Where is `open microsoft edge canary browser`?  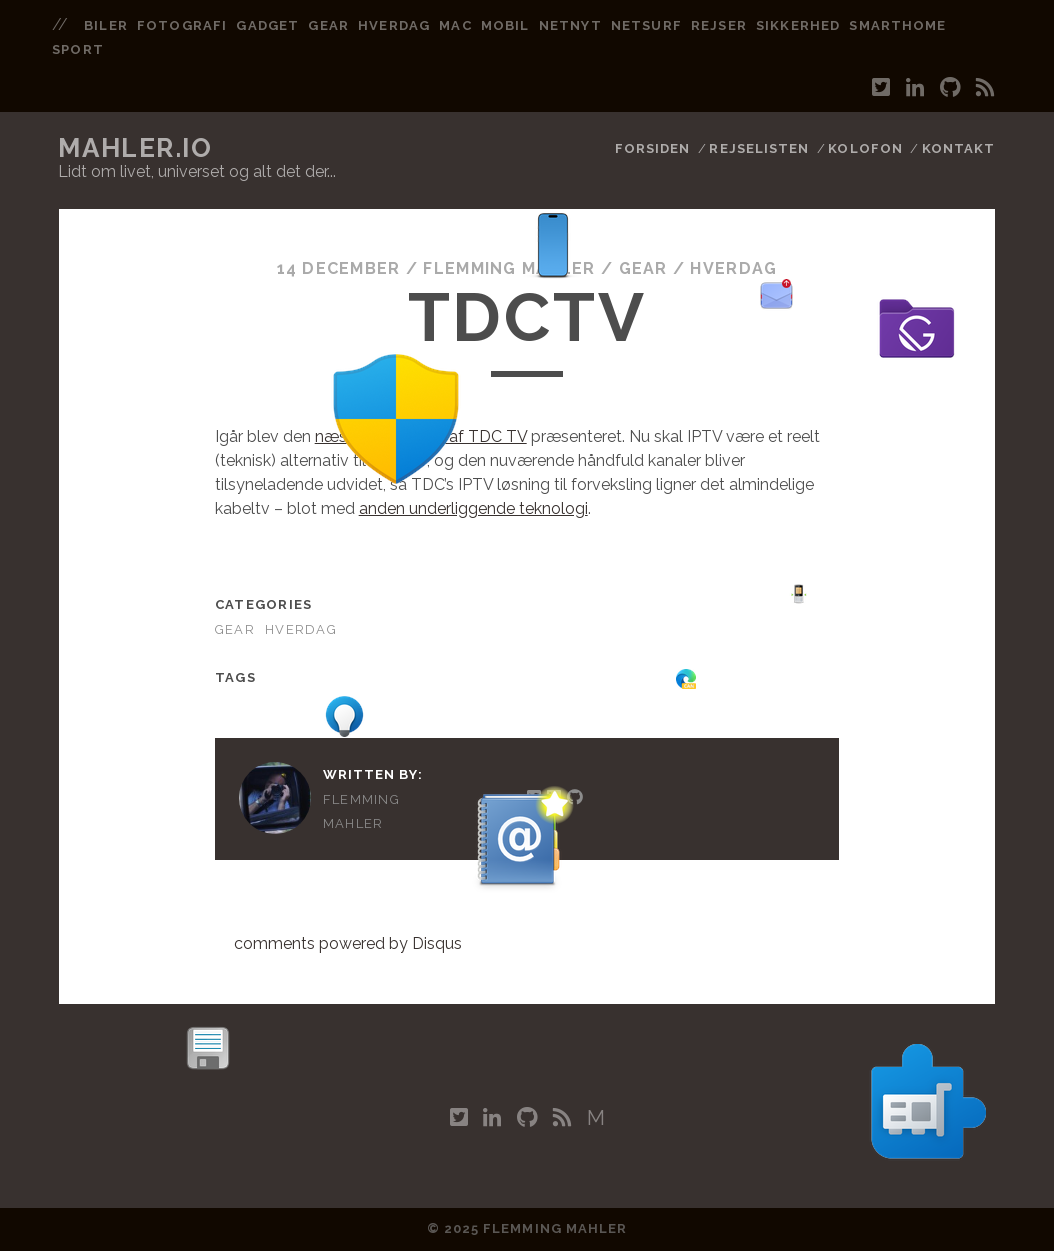
open microsoft edge canary browser is located at coordinates (686, 679).